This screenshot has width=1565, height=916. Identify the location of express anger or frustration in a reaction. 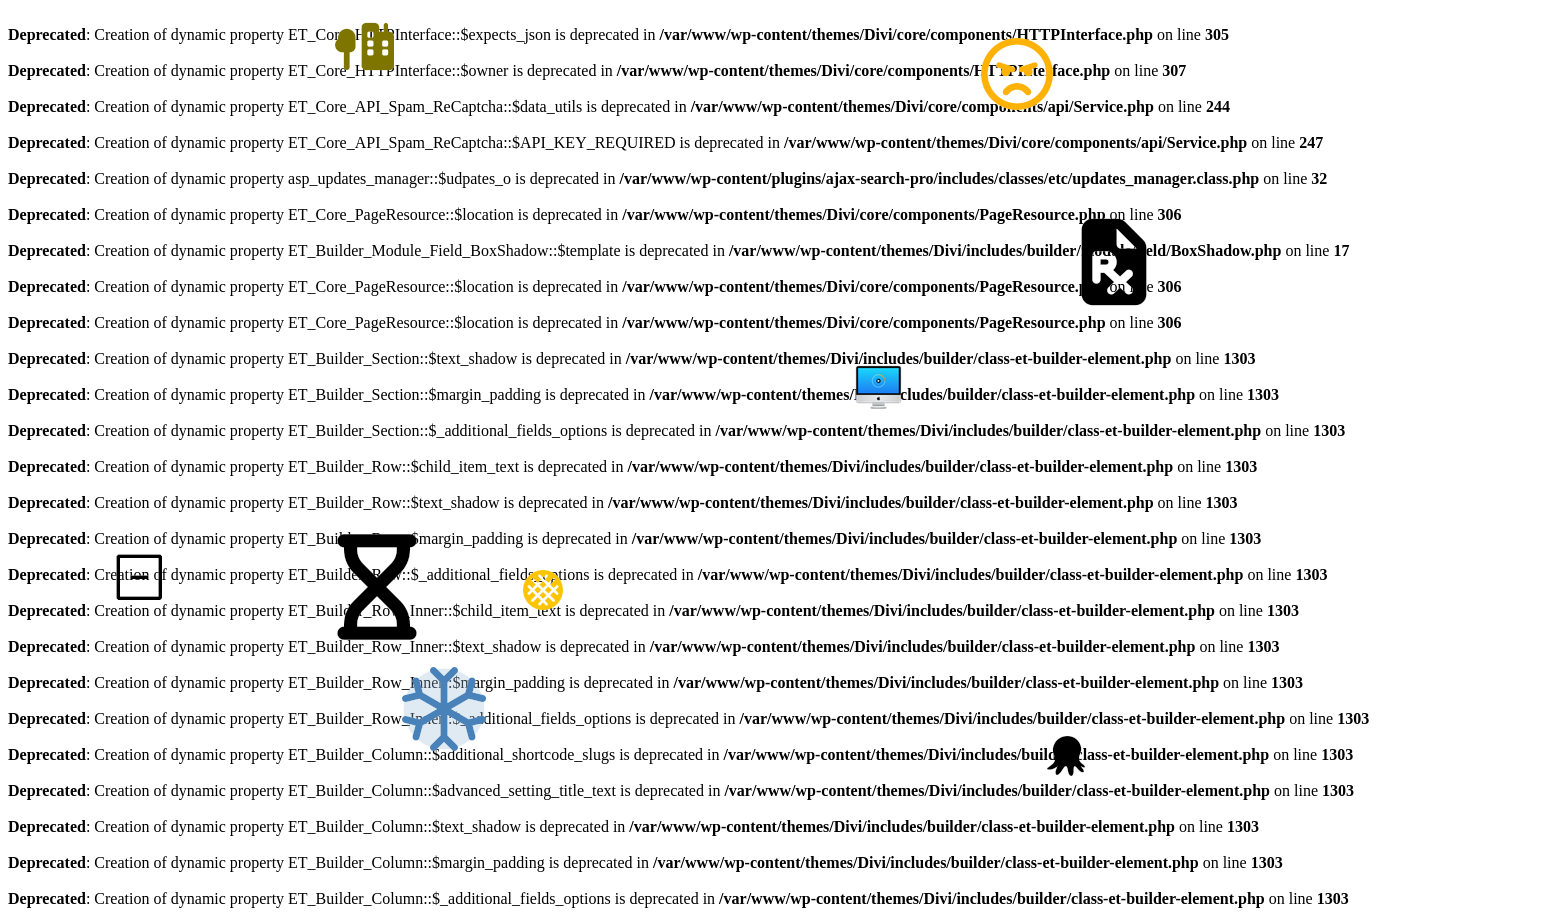
(1017, 74).